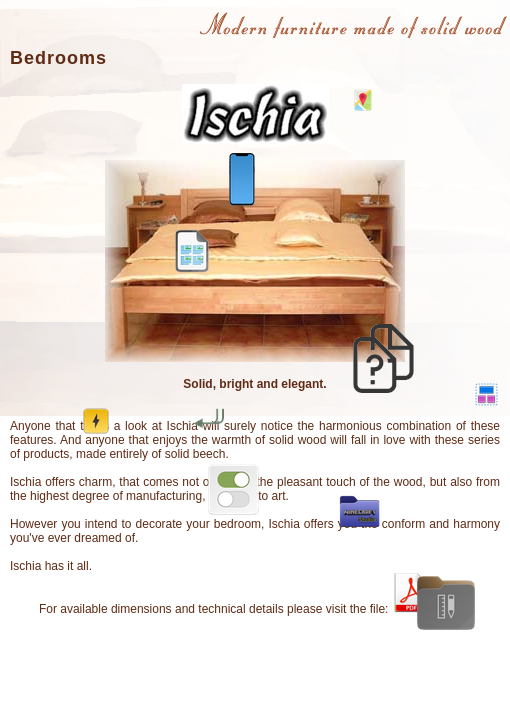  Describe the element at coordinates (363, 100) in the screenshot. I see `a google earth KML geographic data file` at that location.